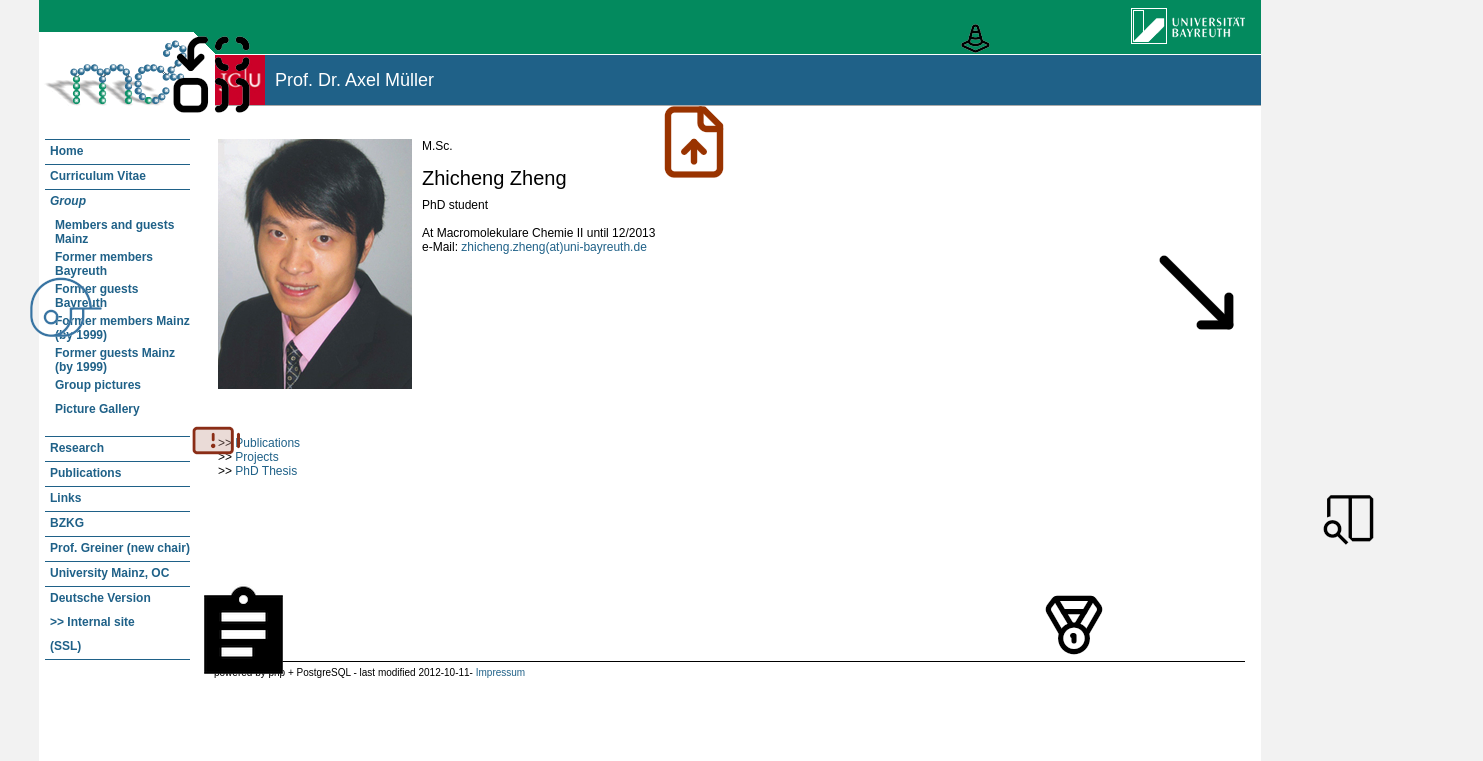 The width and height of the screenshot is (1483, 761). I want to click on view achievements or awards, so click(1074, 625).